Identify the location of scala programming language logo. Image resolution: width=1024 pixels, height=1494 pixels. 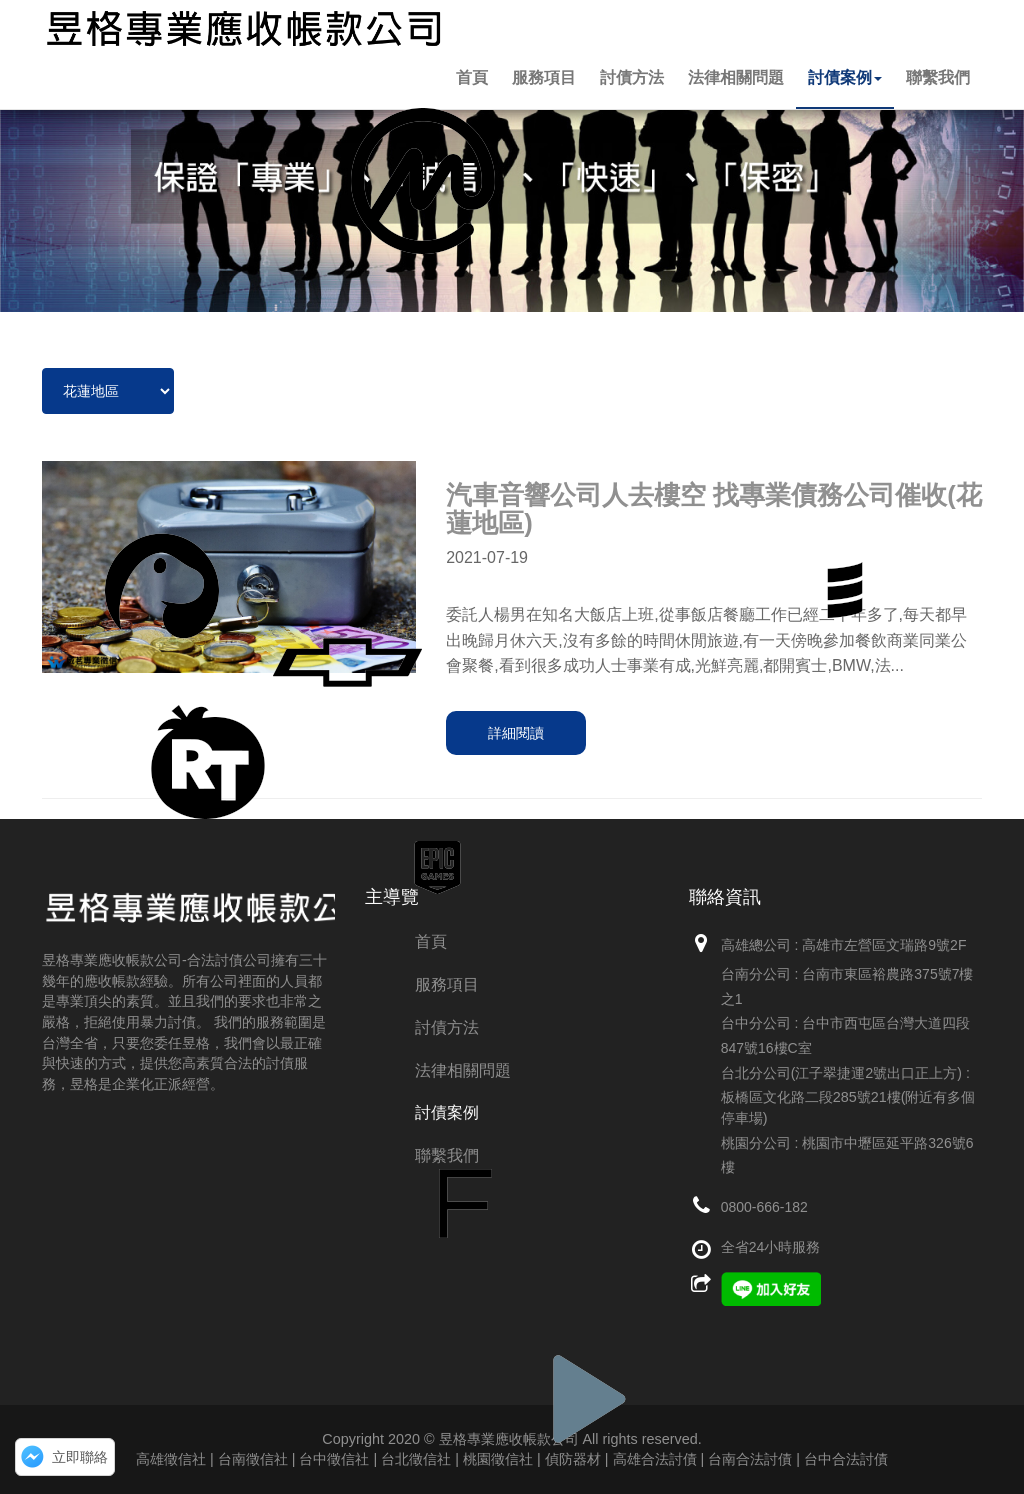
(845, 590).